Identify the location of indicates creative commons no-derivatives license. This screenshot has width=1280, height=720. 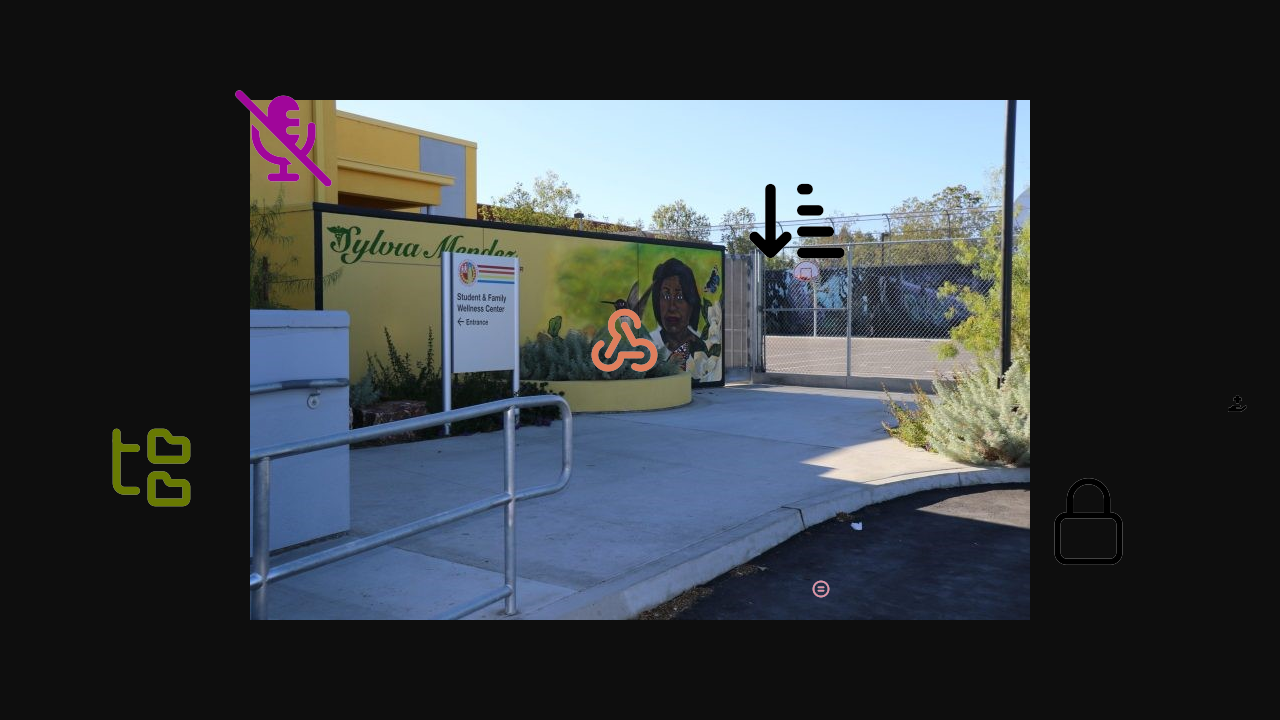
(821, 589).